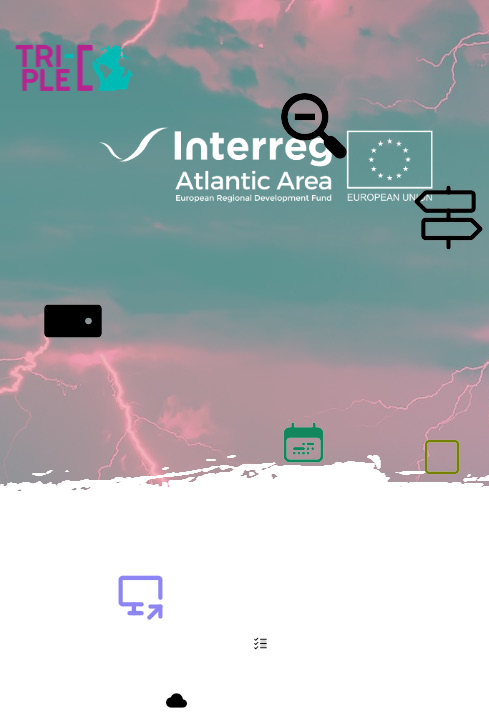 The image size is (489, 720). What do you see at coordinates (73, 321) in the screenshot?
I see `access storage or disk management` at bounding box center [73, 321].